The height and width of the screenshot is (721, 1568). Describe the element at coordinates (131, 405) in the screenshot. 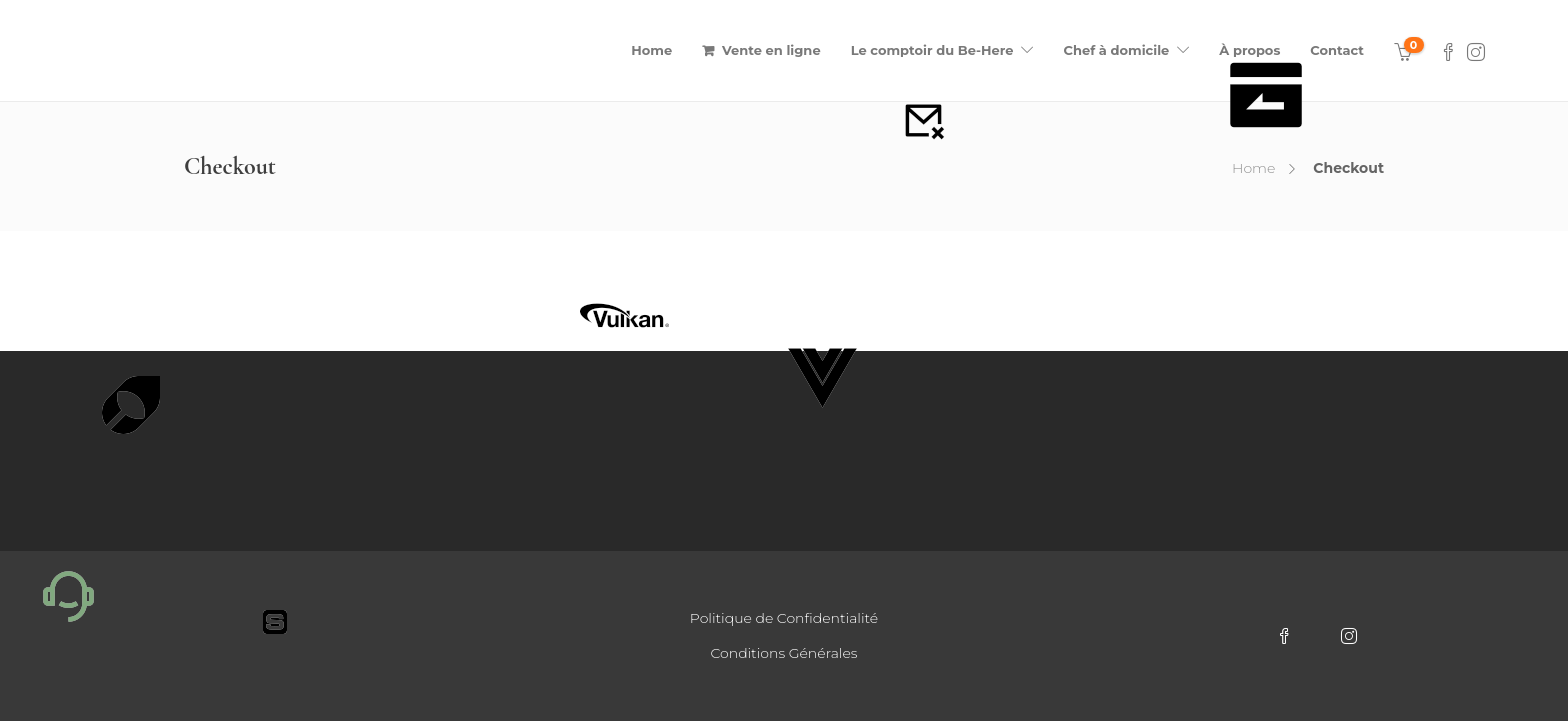

I see `visit mintlify documentation platform` at that location.